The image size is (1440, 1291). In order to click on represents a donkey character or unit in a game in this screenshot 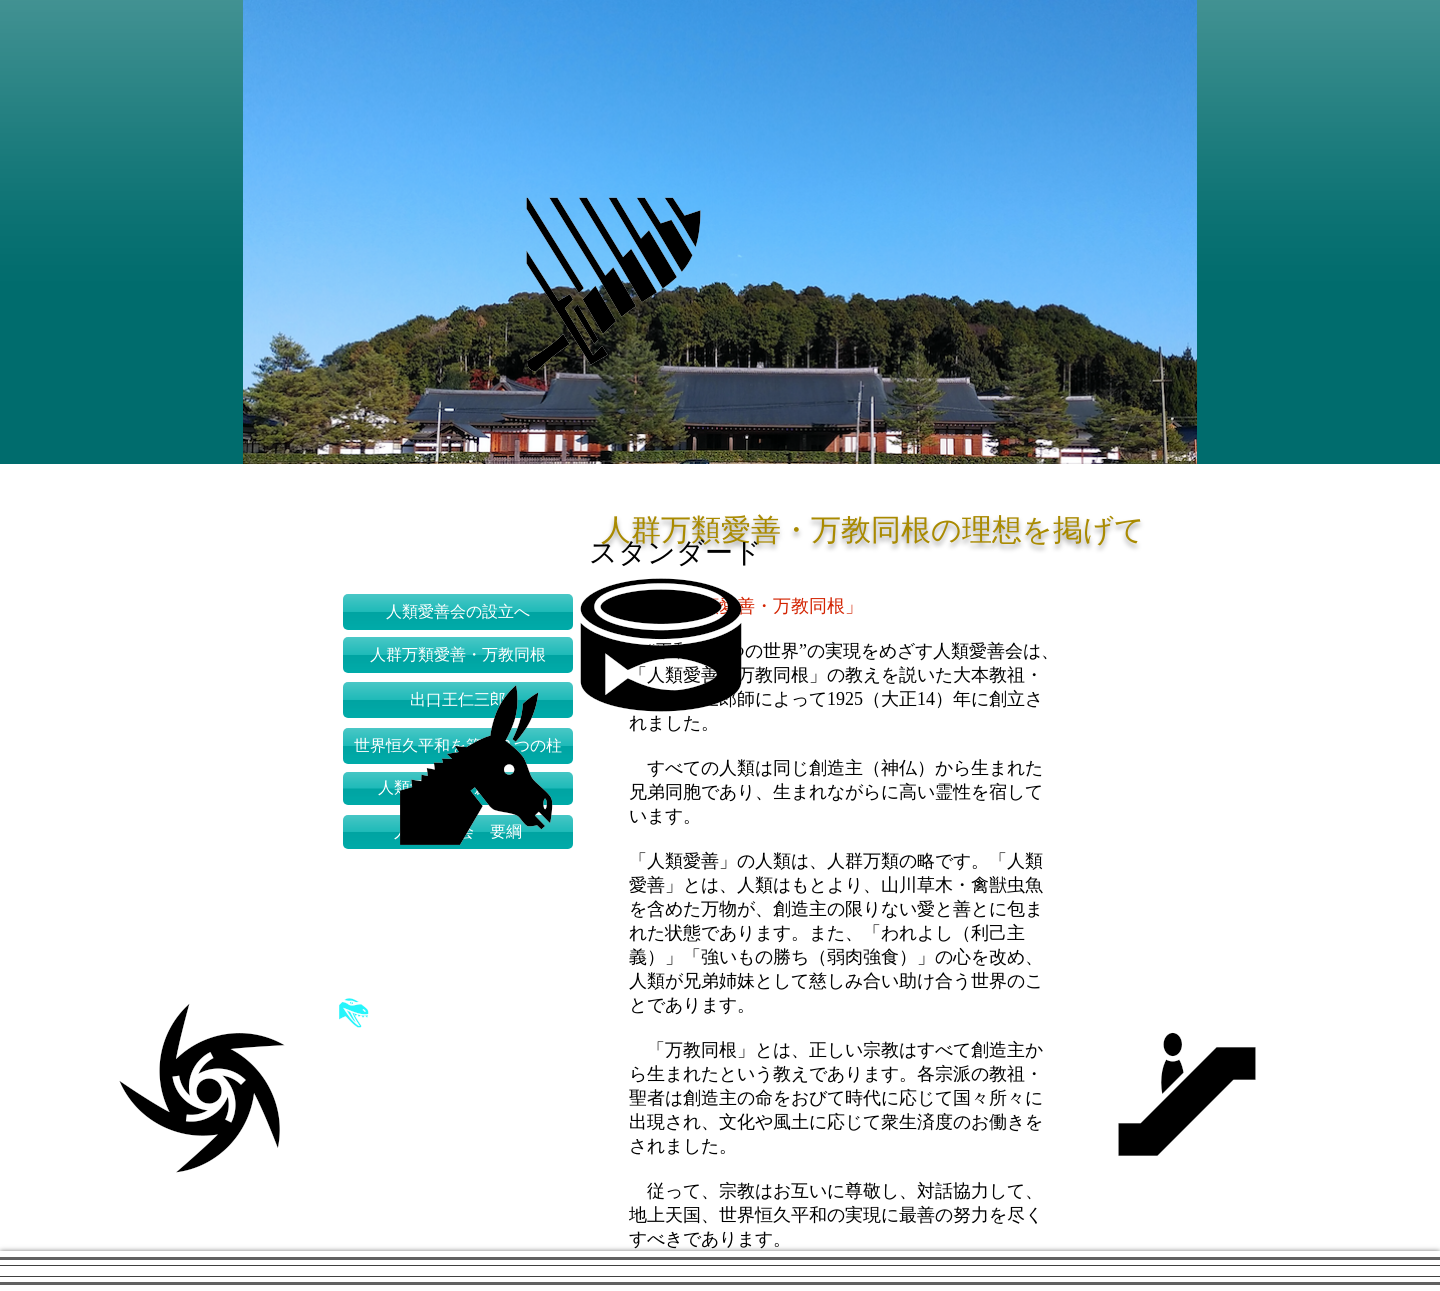, I will do `click(480, 765)`.